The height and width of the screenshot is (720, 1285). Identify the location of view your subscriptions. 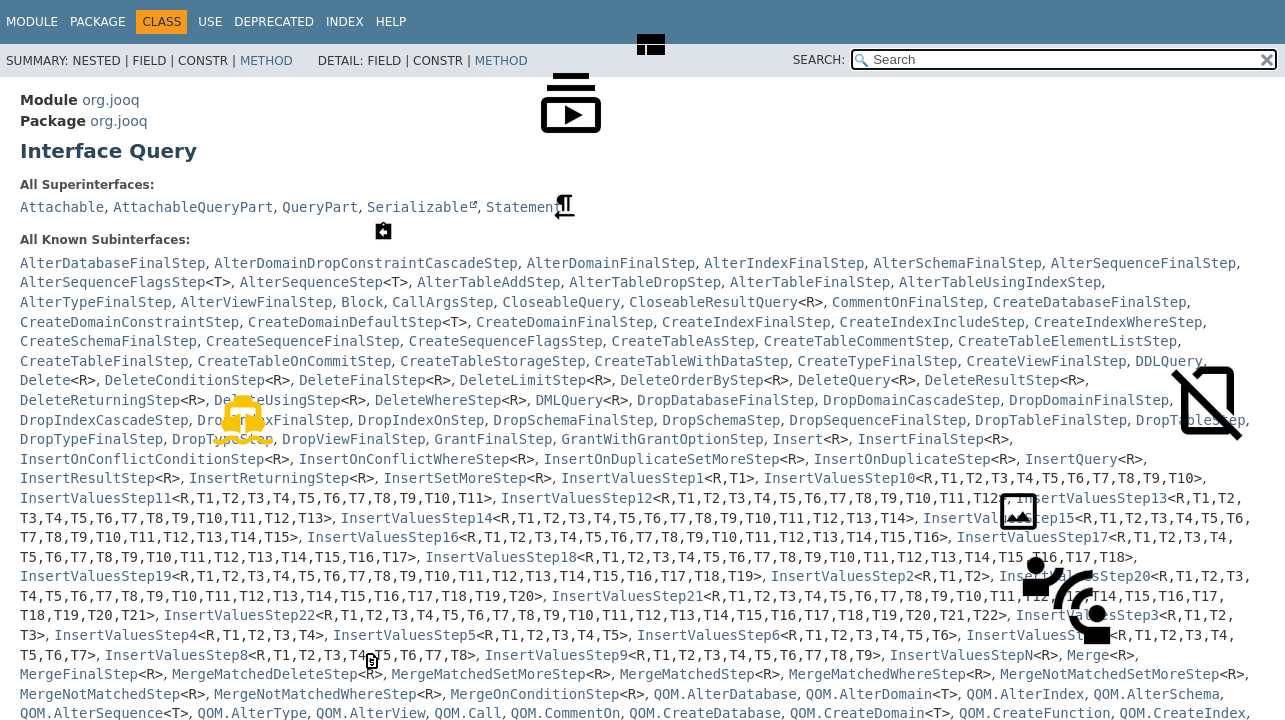
(571, 103).